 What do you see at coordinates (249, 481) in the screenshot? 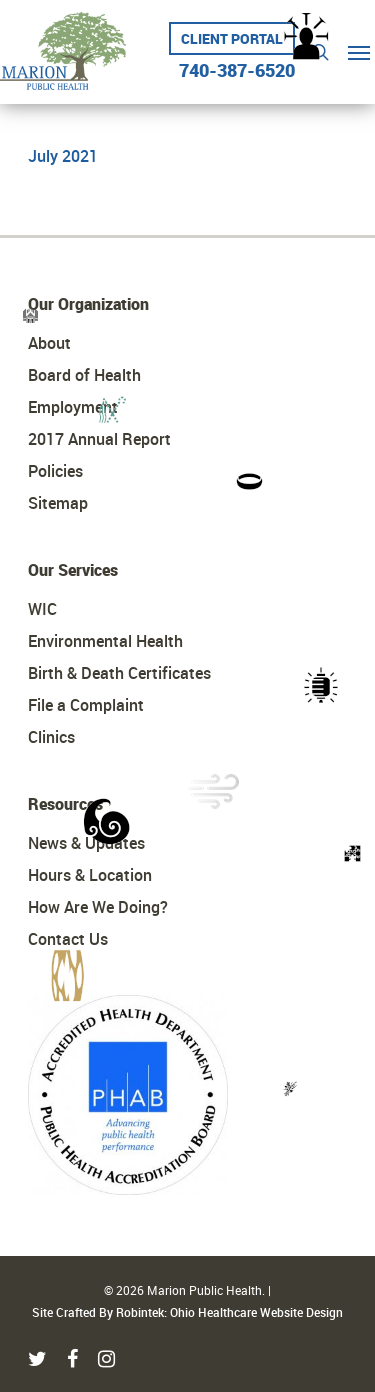
I see `equip a ring item to your character` at bounding box center [249, 481].